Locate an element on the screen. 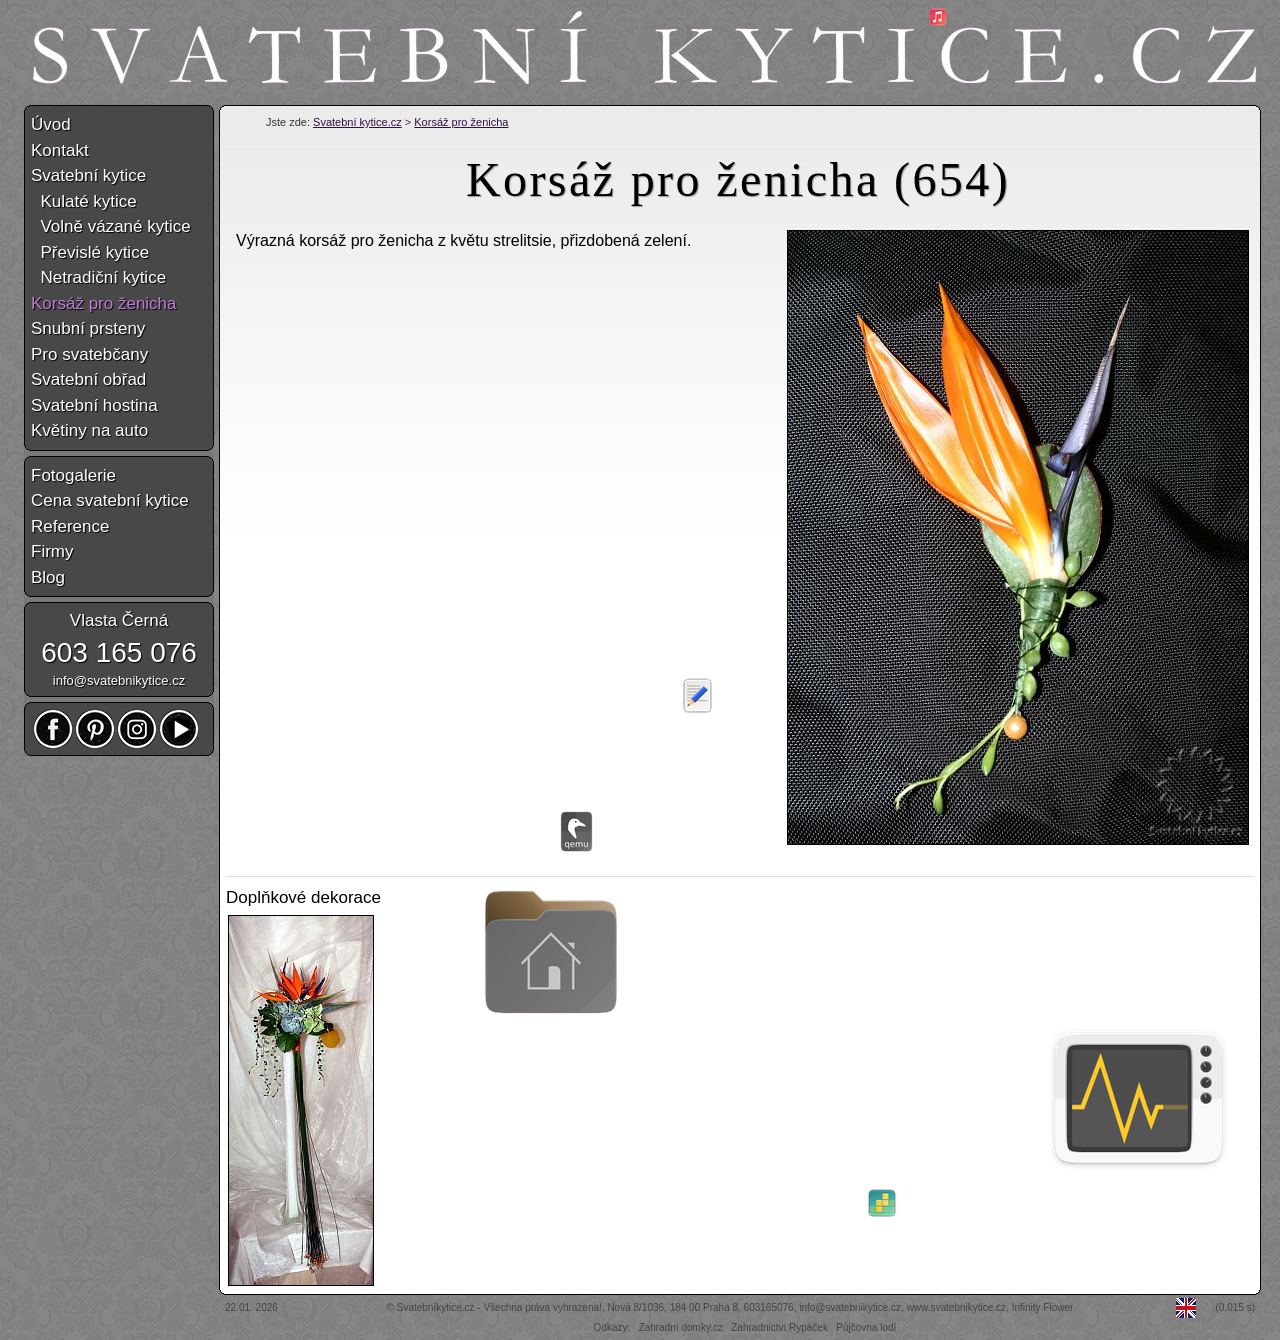 This screenshot has height=1340, width=1280. open gedit text editor is located at coordinates (697, 695).